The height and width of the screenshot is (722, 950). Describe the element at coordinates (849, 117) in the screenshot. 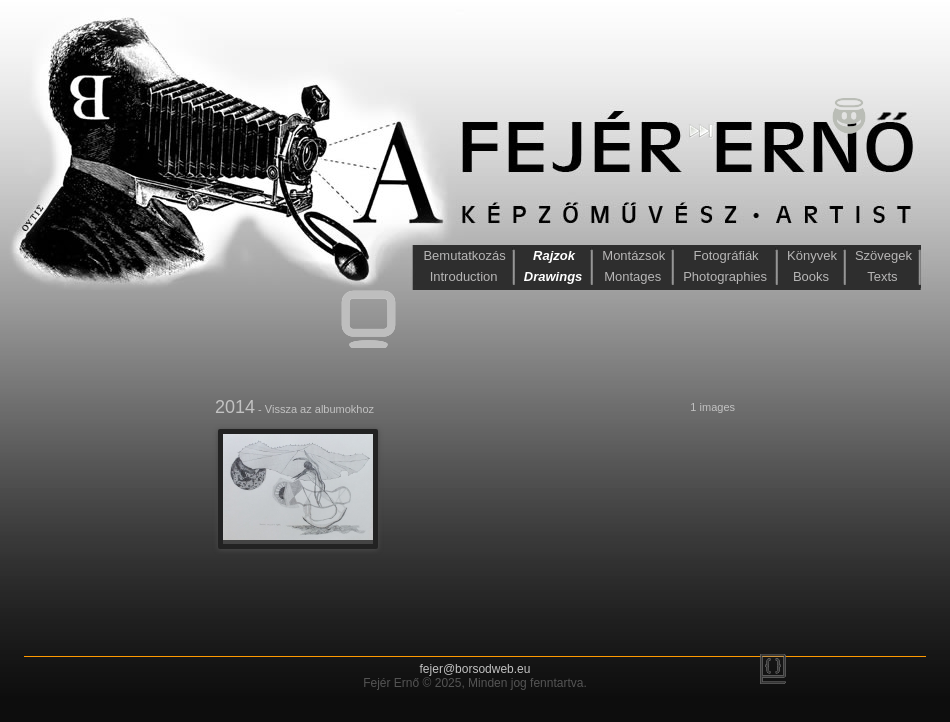

I see `insert angel or innocent emoji in chat` at that location.